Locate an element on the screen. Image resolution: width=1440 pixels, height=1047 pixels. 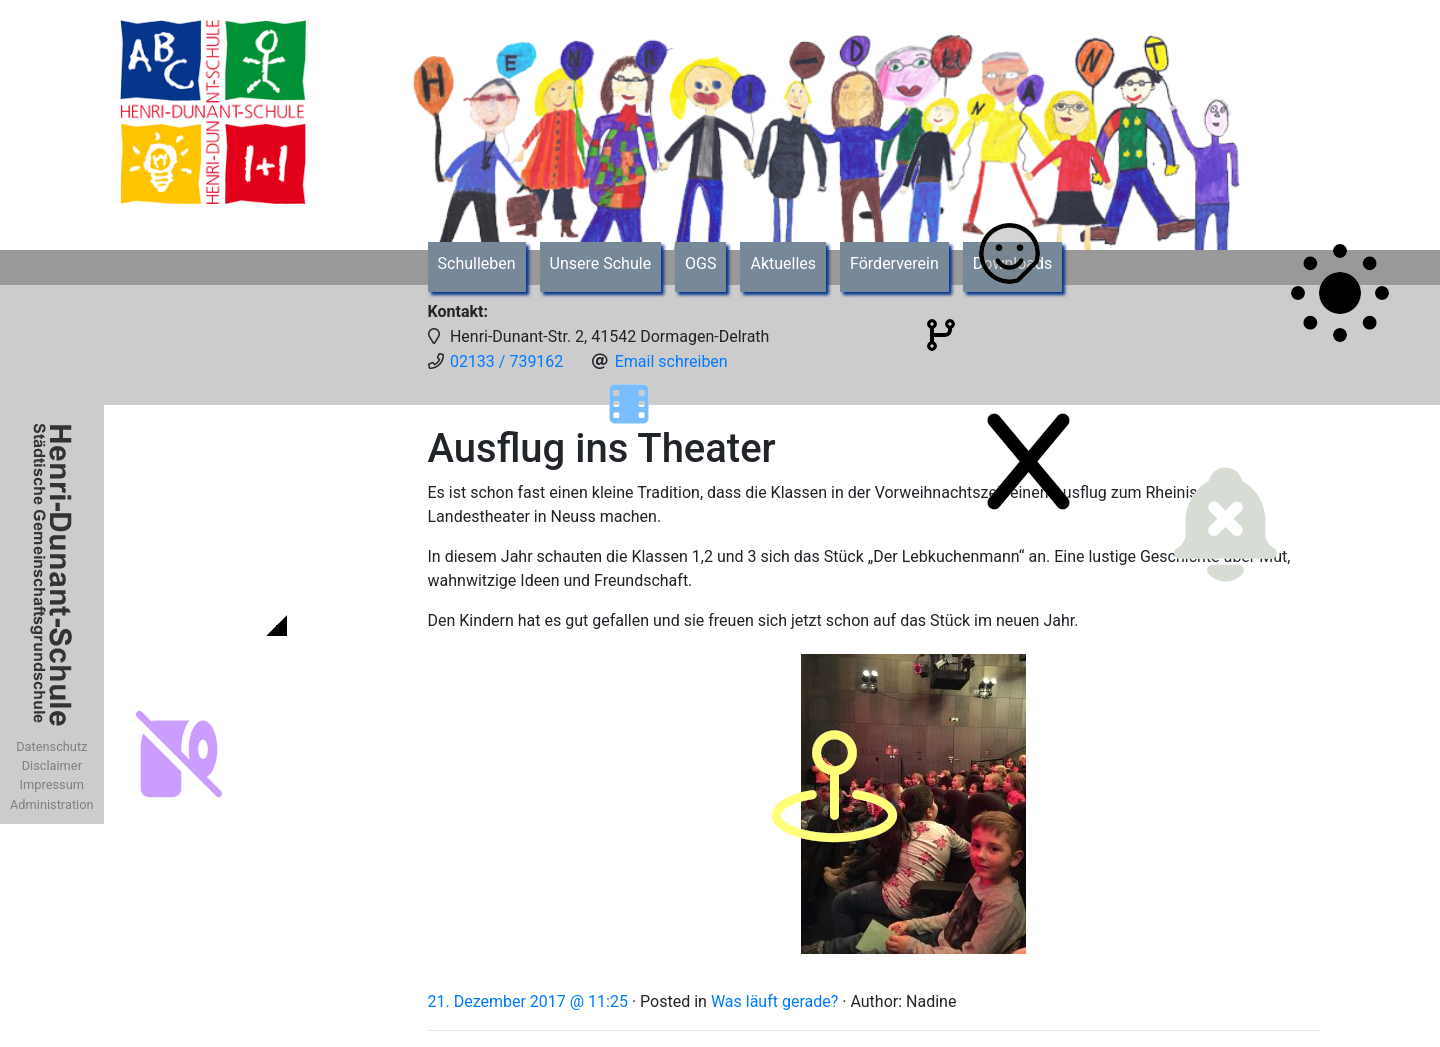
view location area or radius is located at coordinates (834, 788).